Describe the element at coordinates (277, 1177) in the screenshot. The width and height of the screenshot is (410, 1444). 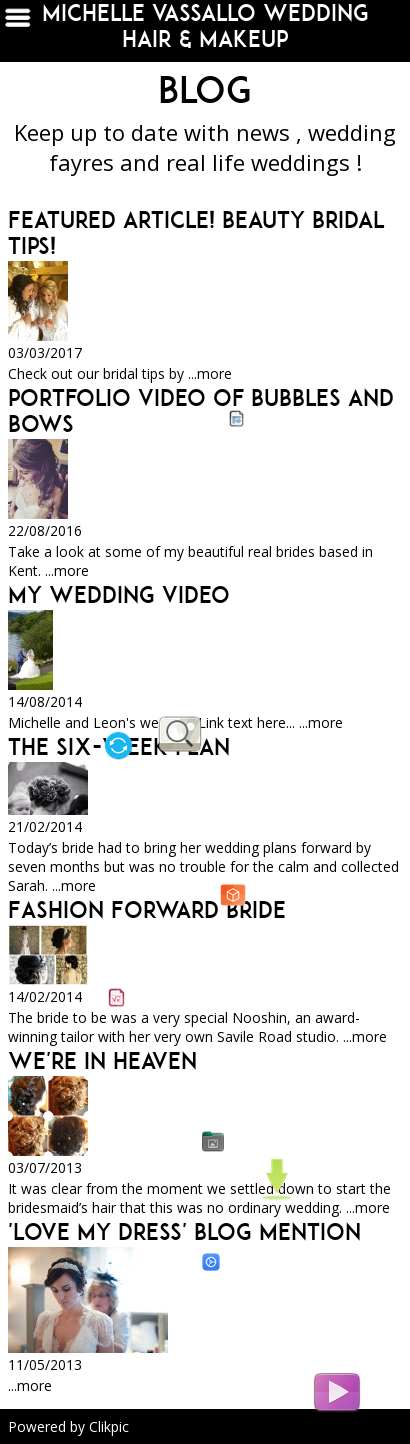
I see `save the current document` at that location.